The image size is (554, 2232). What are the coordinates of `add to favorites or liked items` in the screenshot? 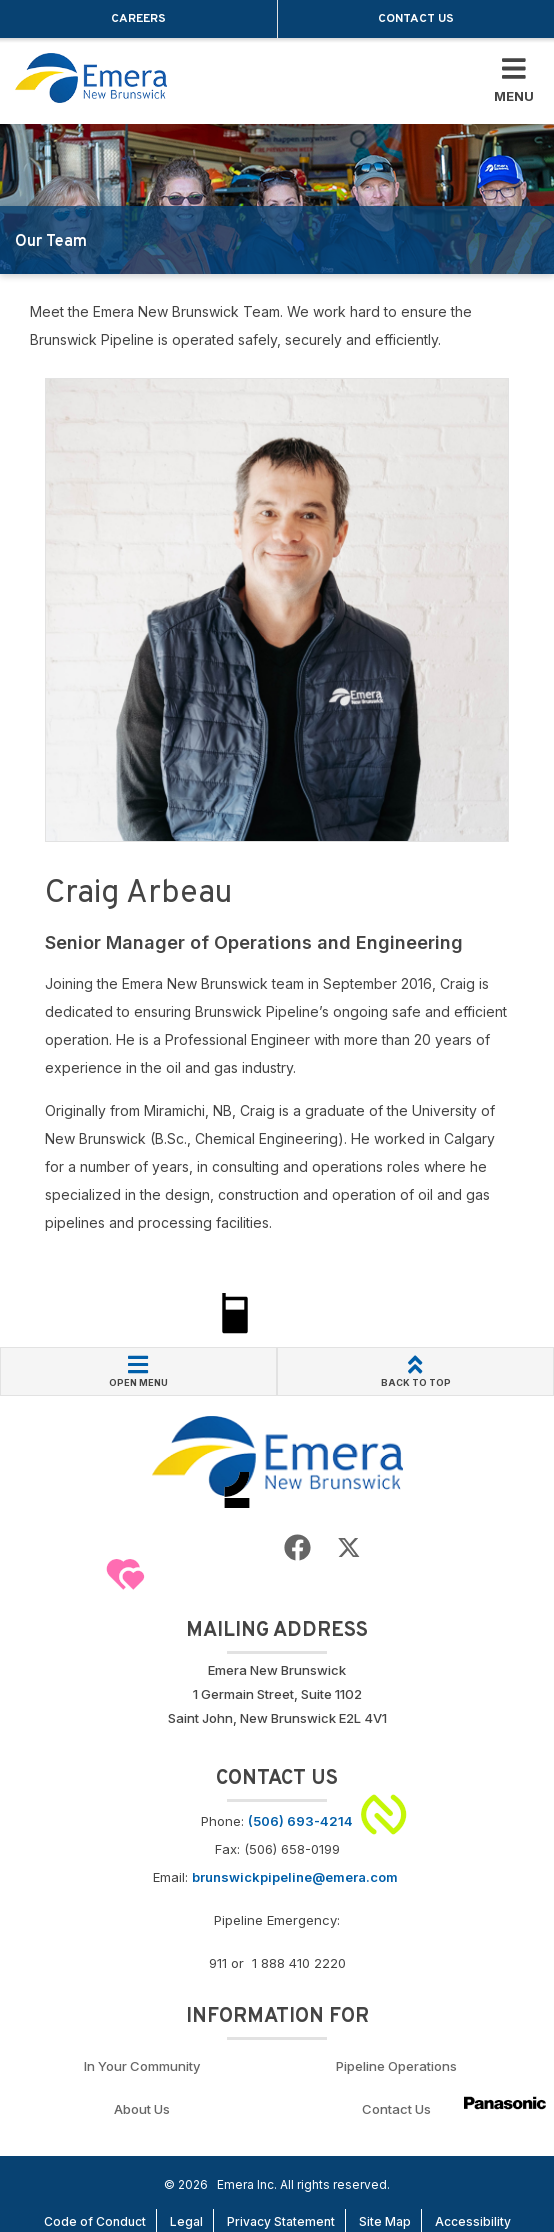 It's located at (125, 1574).